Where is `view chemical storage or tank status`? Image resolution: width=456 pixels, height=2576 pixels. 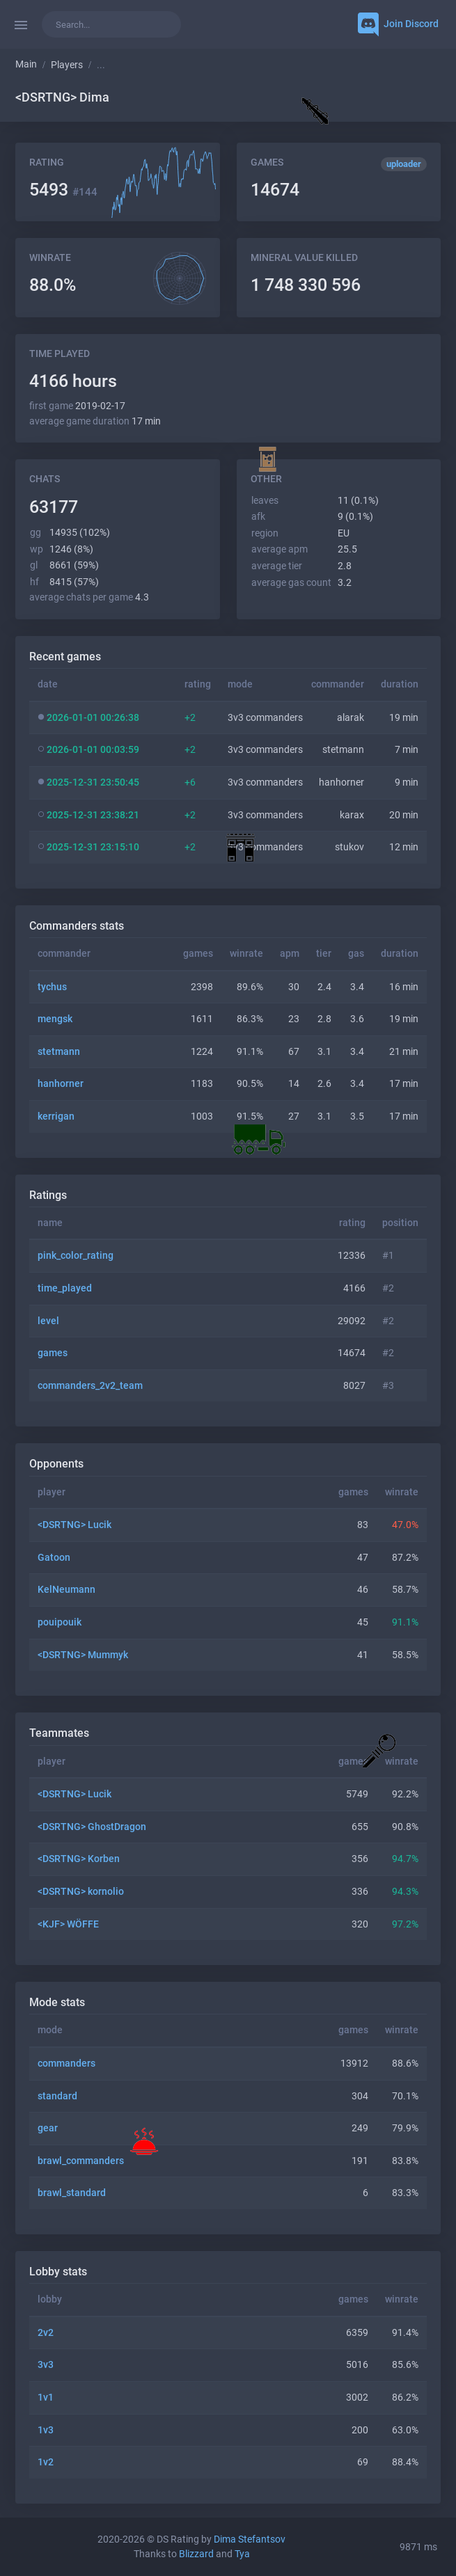 view chemical storage or tank status is located at coordinates (267, 459).